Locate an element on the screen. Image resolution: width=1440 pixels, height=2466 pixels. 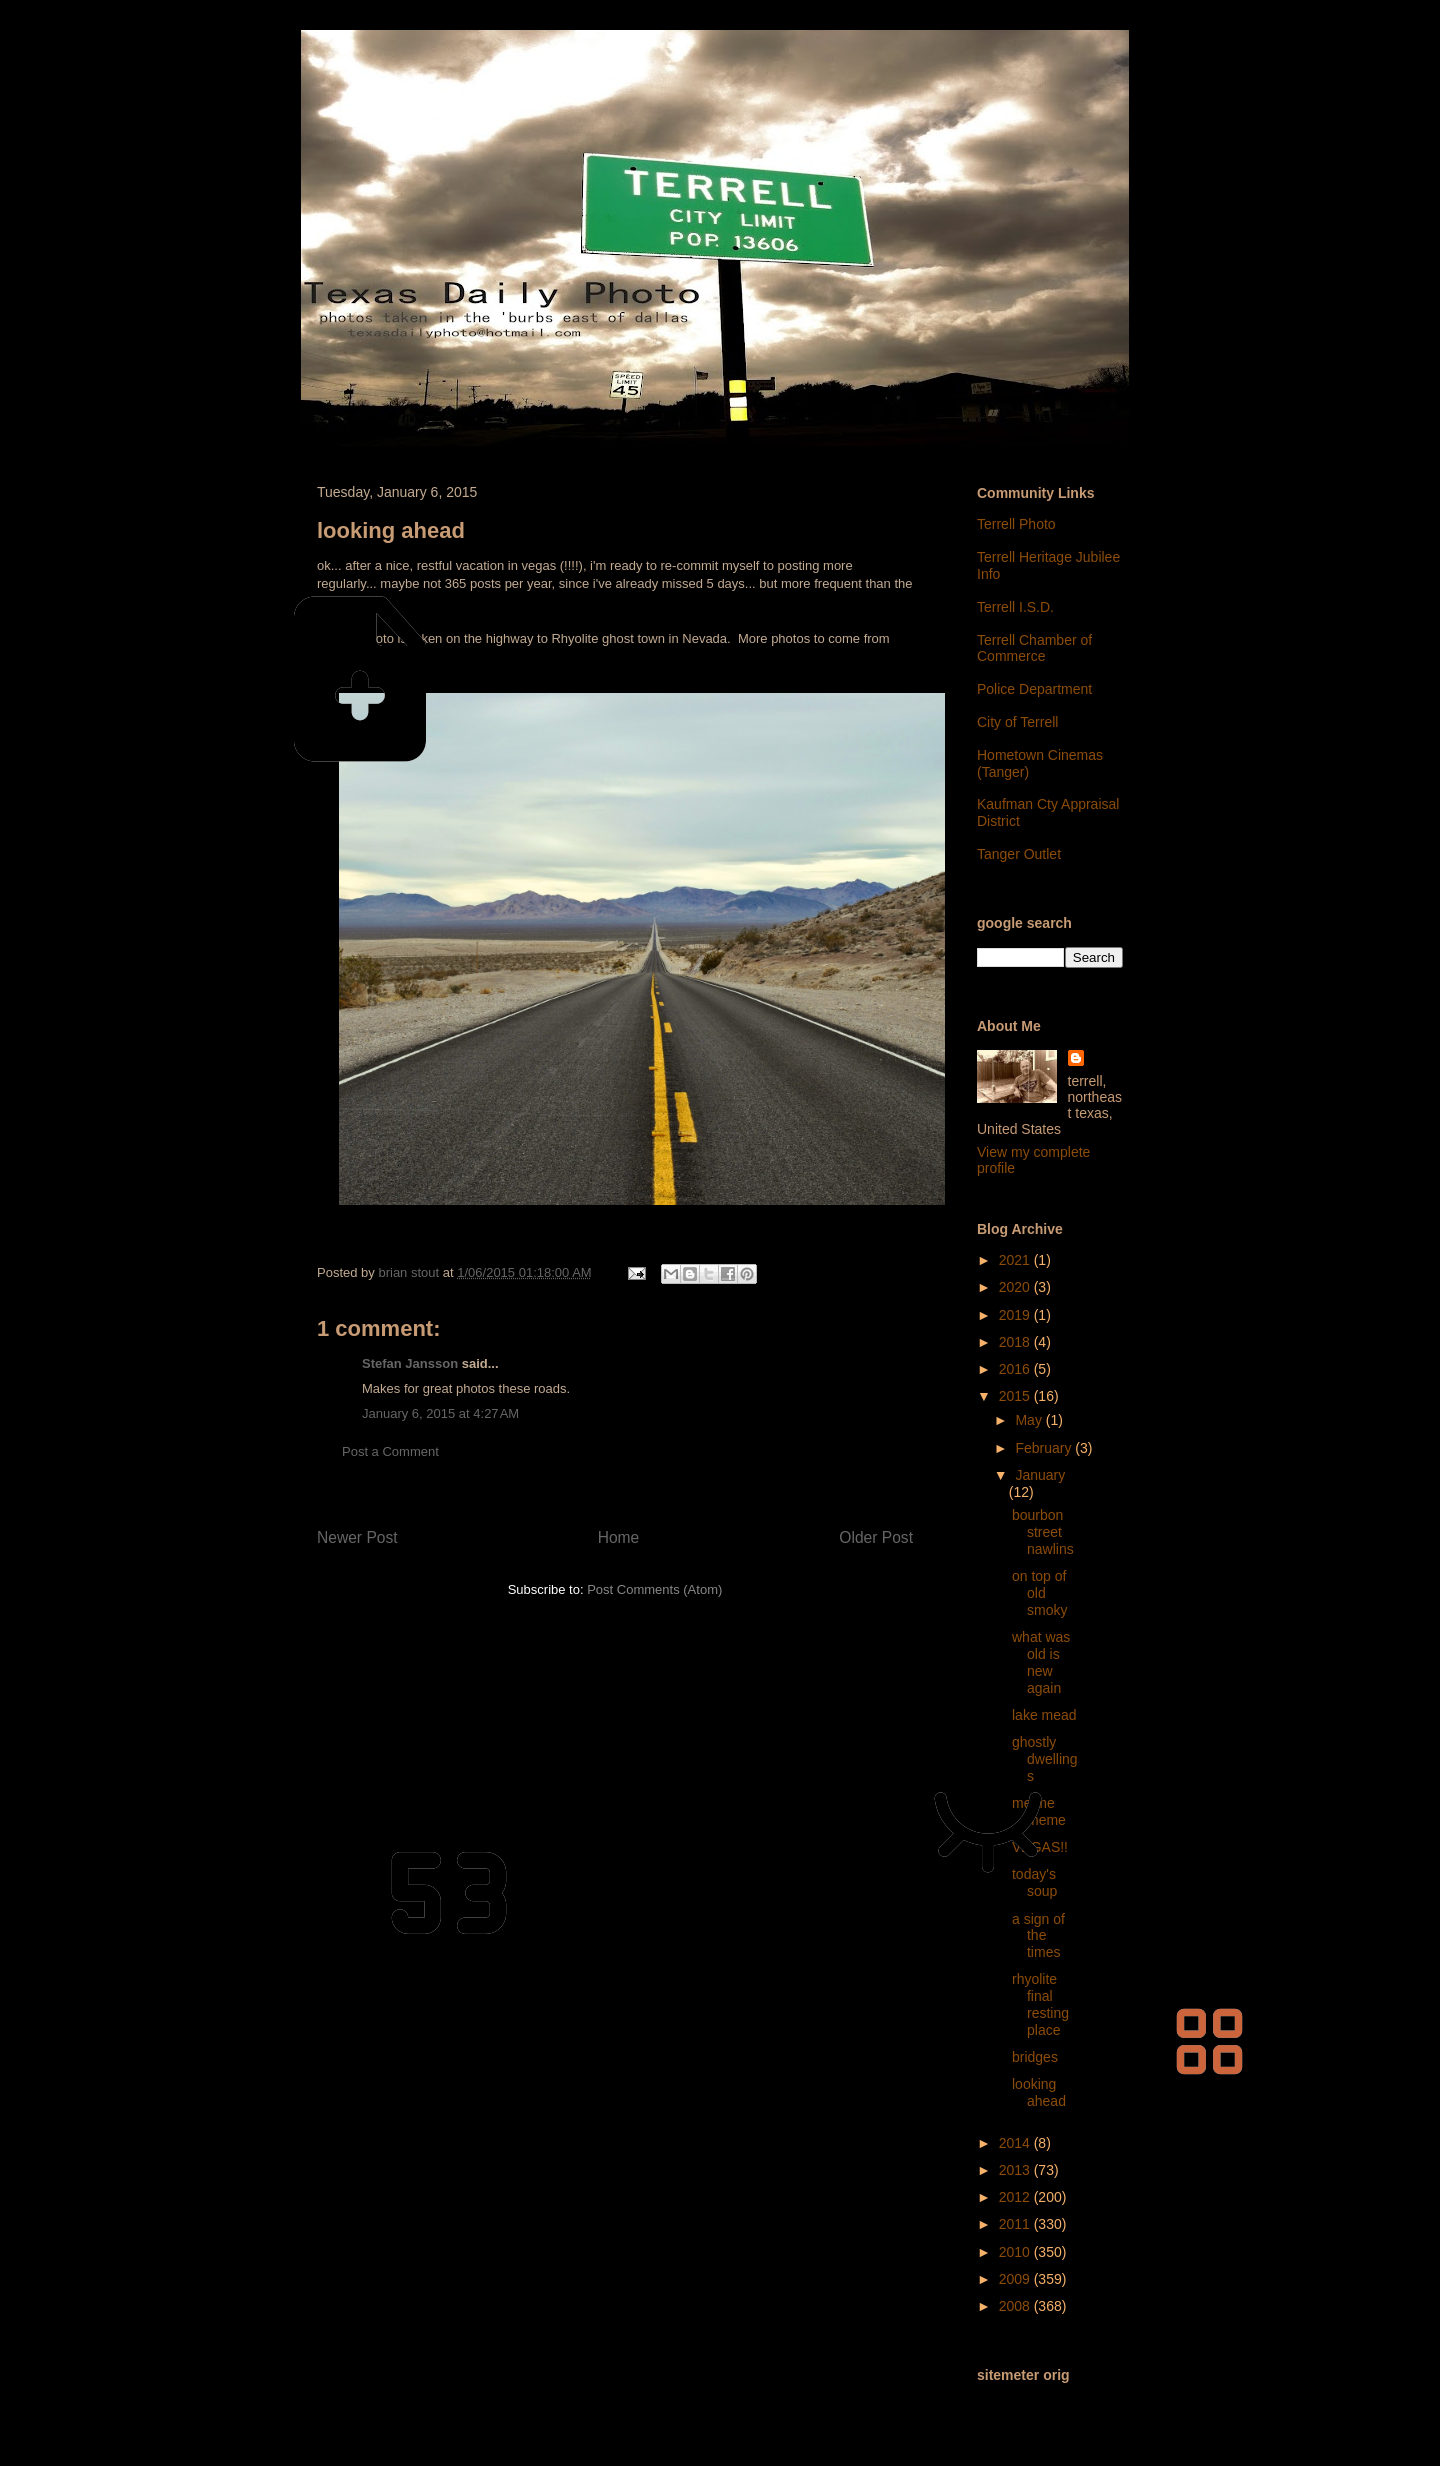
view items in grid layout is located at coordinates (1209, 2041).